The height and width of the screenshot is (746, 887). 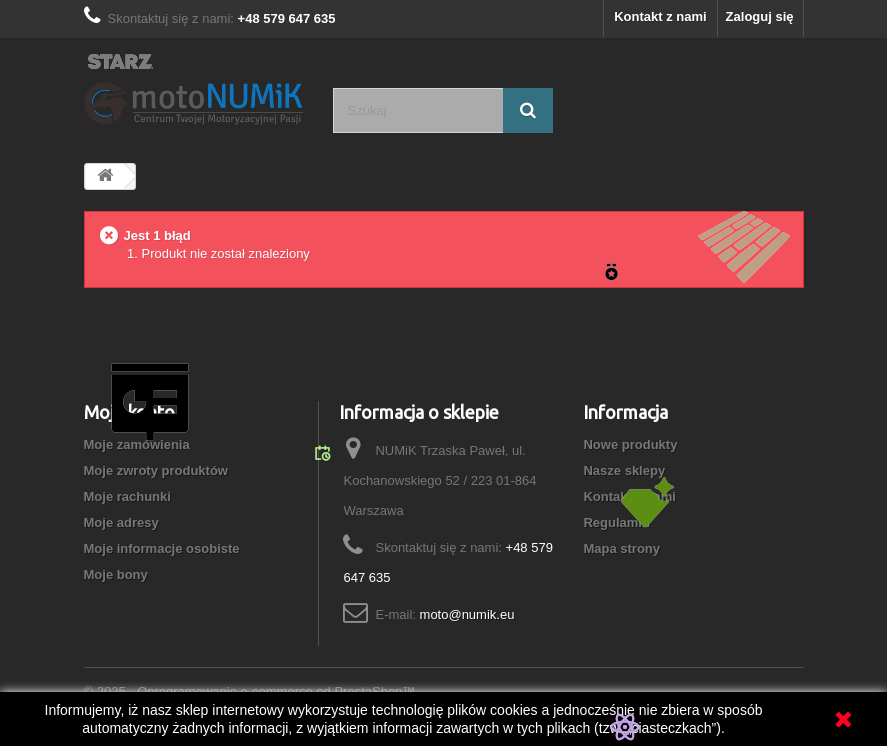 What do you see at coordinates (120, 61) in the screenshot?
I see `open the Starz streaming app` at bounding box center [120, 61].